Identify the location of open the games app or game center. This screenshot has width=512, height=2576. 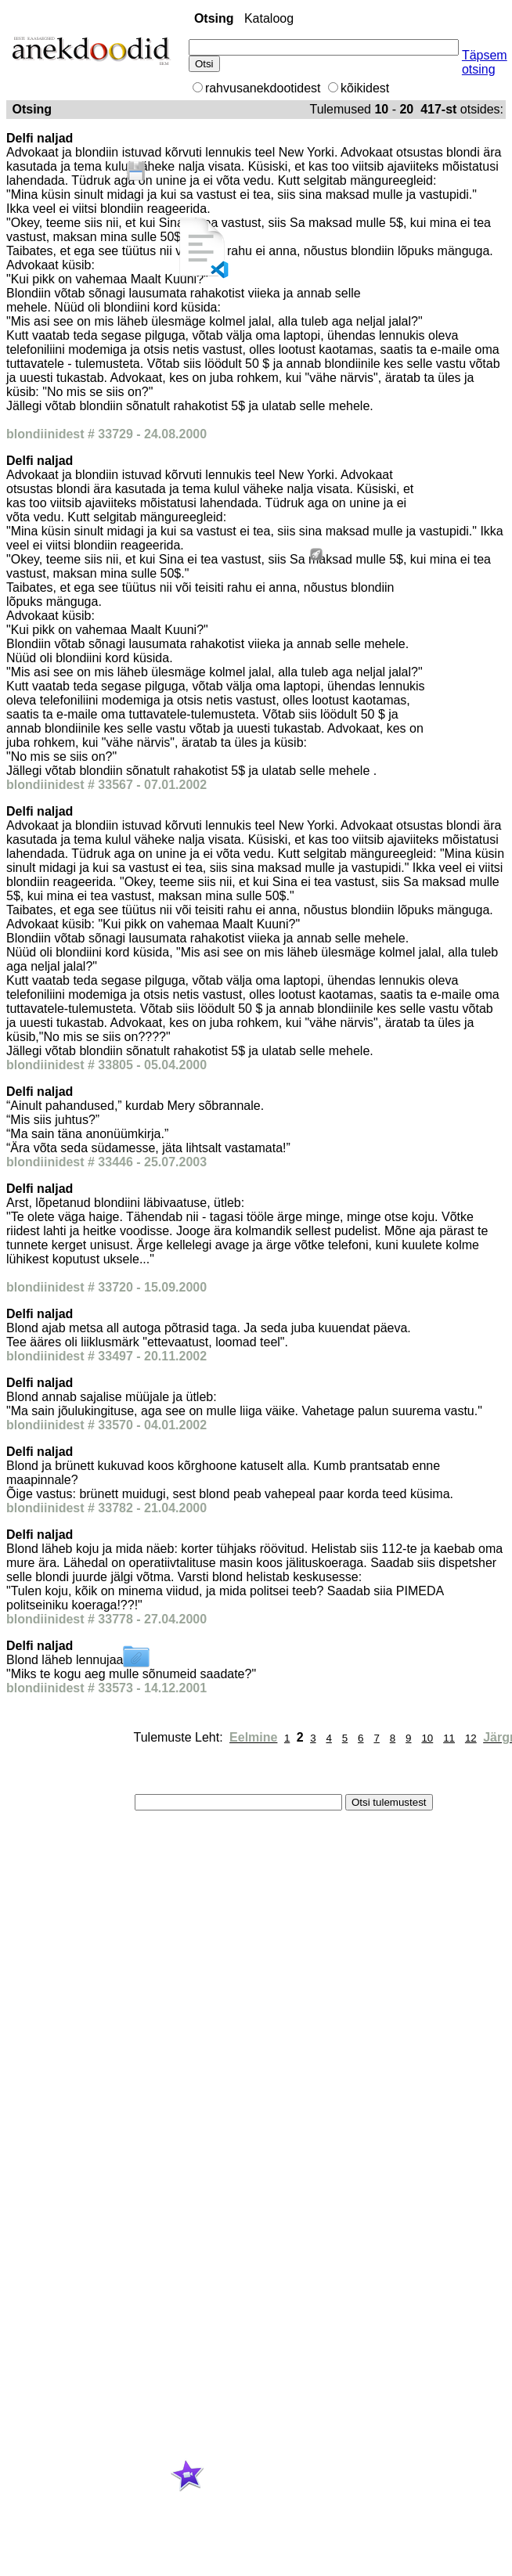
(316, 554).